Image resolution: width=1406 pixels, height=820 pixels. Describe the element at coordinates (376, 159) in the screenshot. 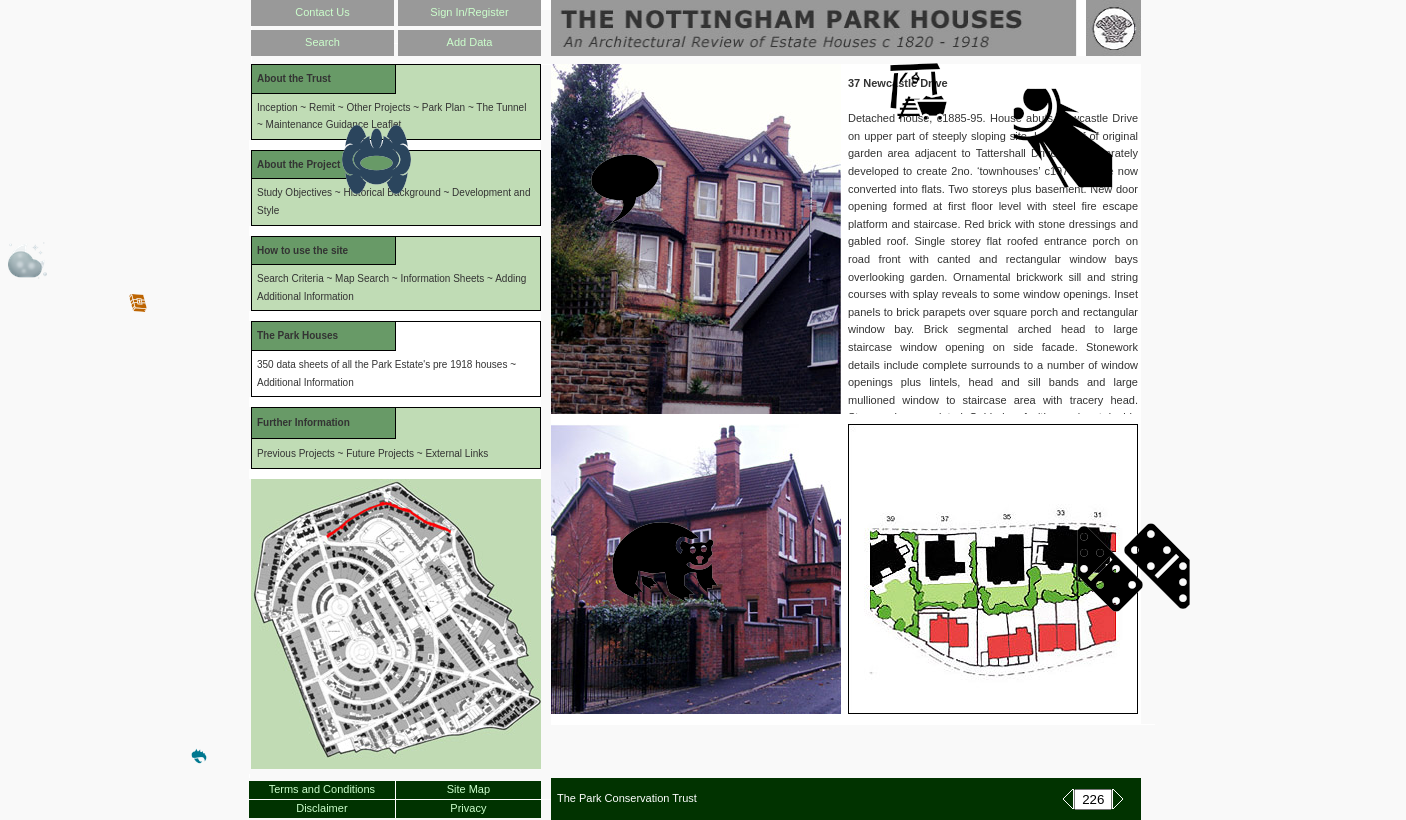

I see `decorative mask or carnival costume icon` at that location.